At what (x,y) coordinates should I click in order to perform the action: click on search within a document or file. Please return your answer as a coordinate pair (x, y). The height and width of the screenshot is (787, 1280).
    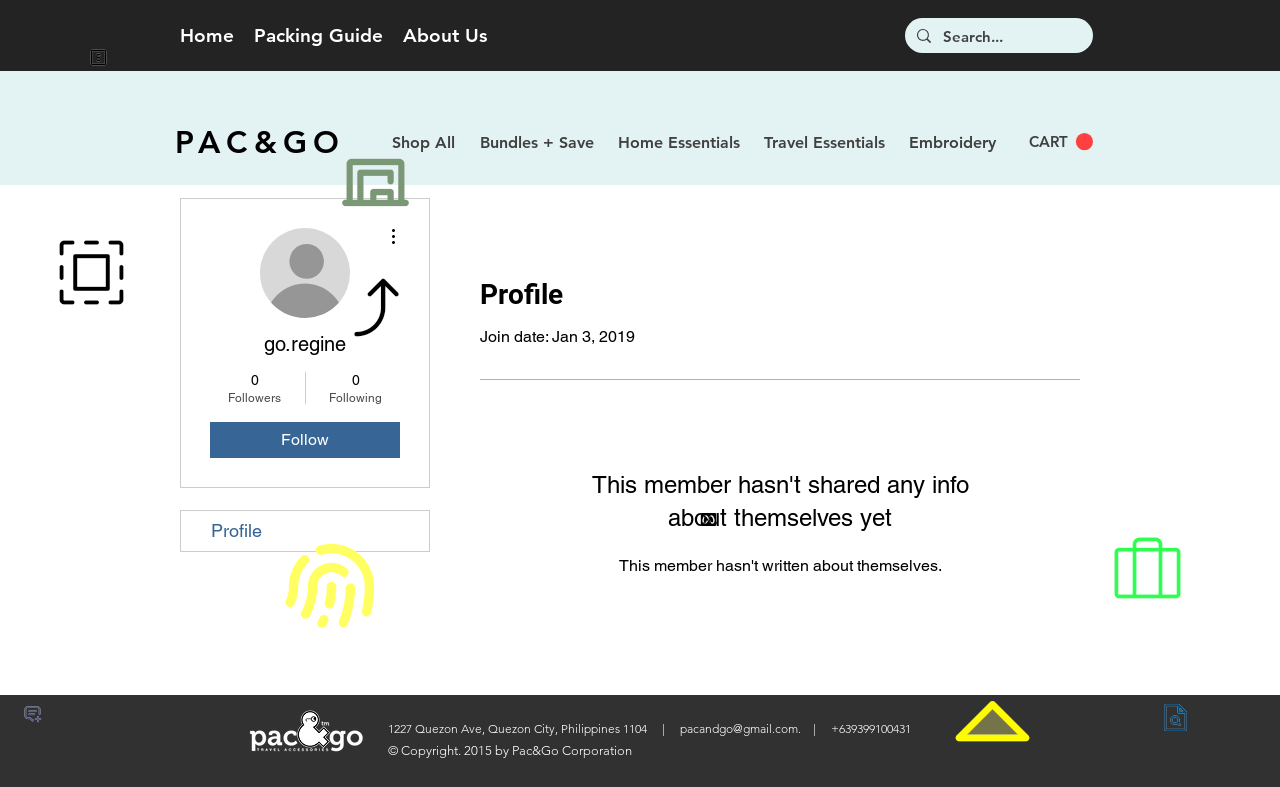
    Looking at the image, I should click on (1175, 717).